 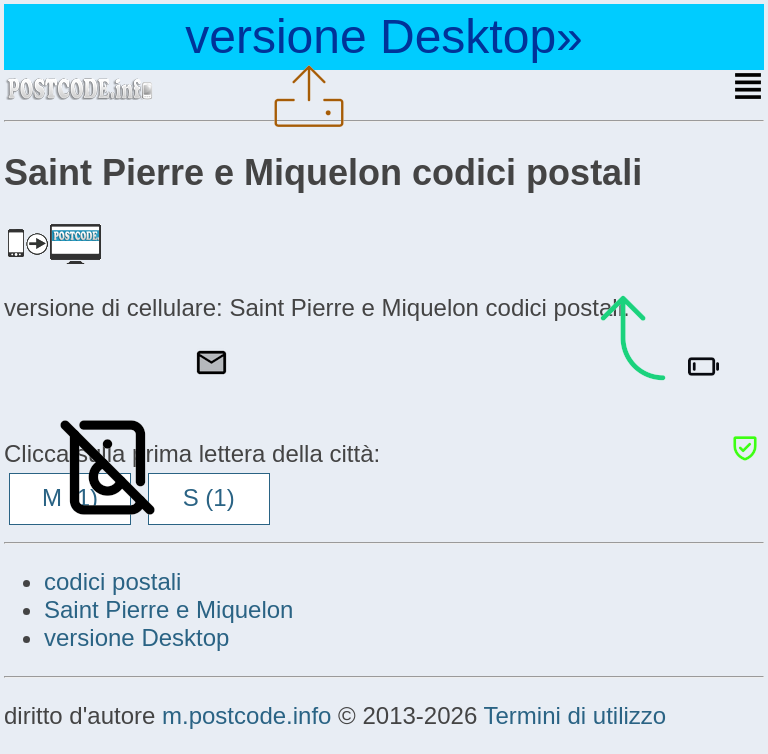 What do you see at coordinates (633, 338) in the screenshot?
I see `go back and up in navigation` at bounding box center [633, 338].